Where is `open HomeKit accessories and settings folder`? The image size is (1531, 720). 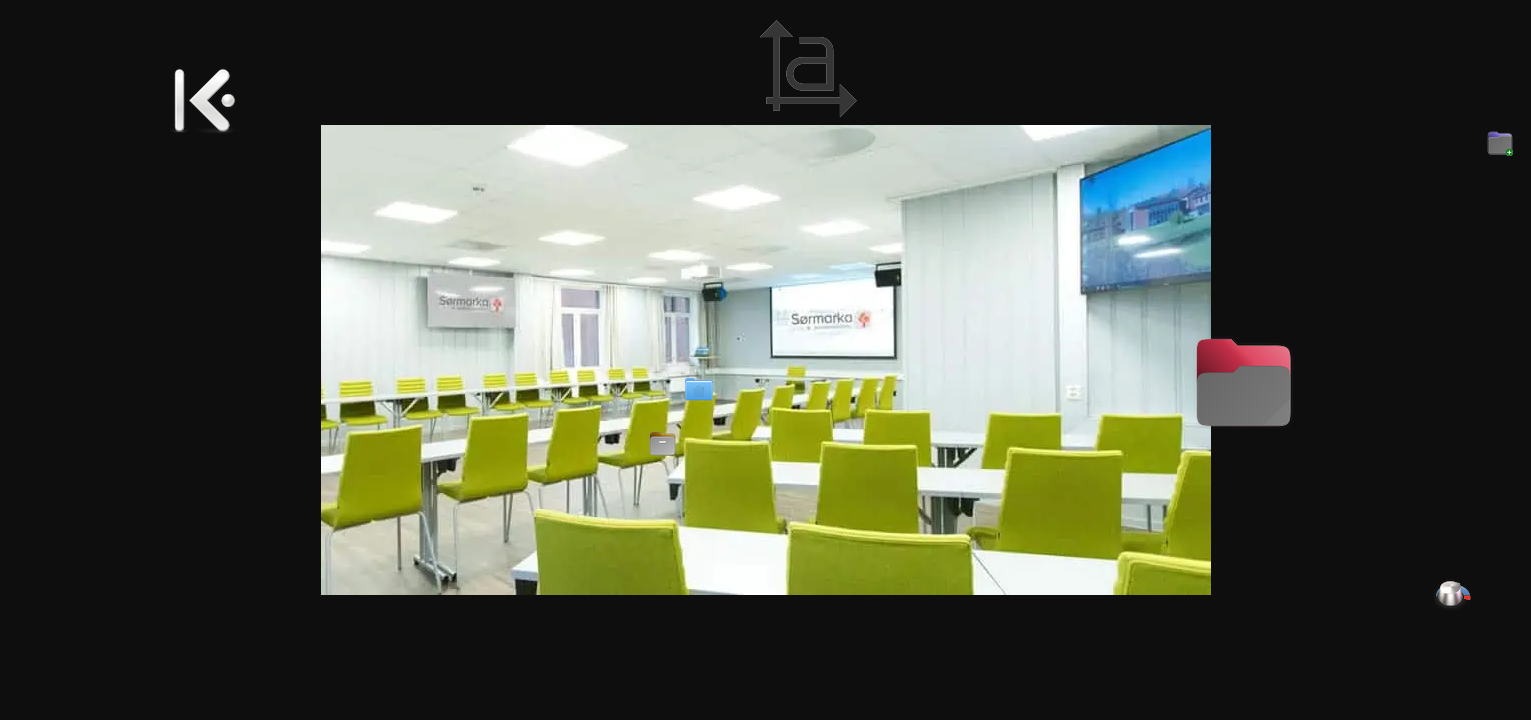
open HomeKit accessories and settings folder is located at coordinates (699, 389).